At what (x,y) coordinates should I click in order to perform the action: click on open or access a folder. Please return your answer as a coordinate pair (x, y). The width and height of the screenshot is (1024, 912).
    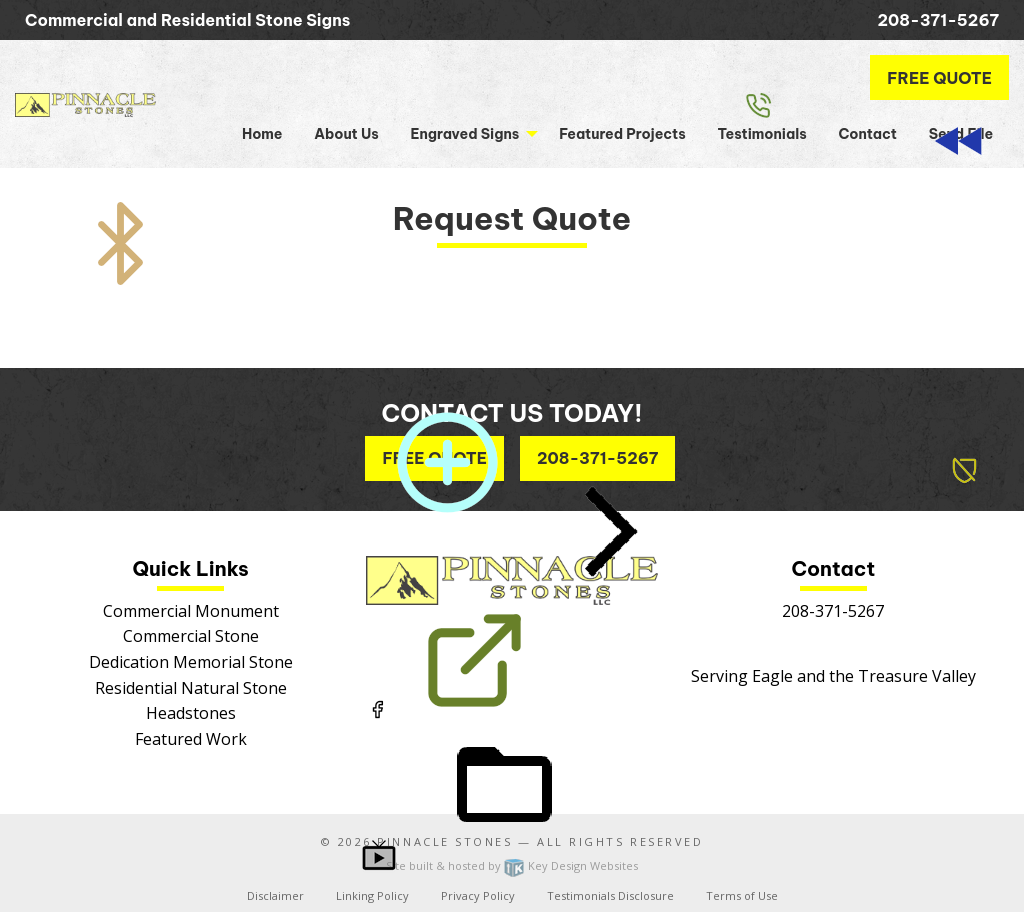
    Looking at the image, I should click on (504, 784).